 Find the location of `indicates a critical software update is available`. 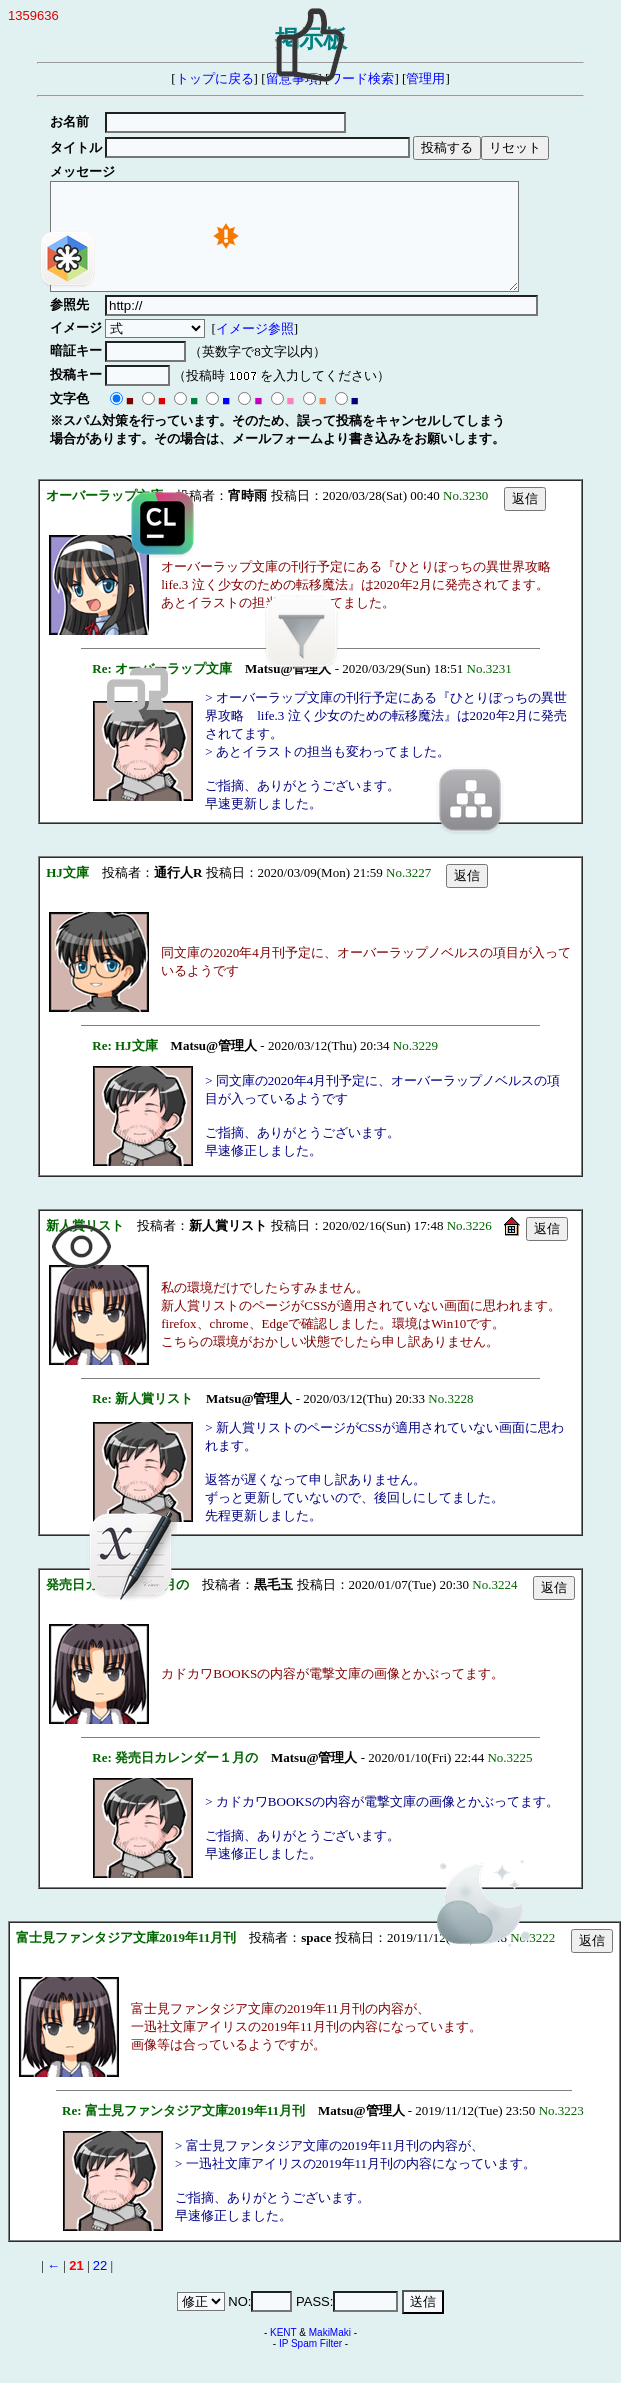

indicates a critical software update is available is located at coordinates (226, 236).